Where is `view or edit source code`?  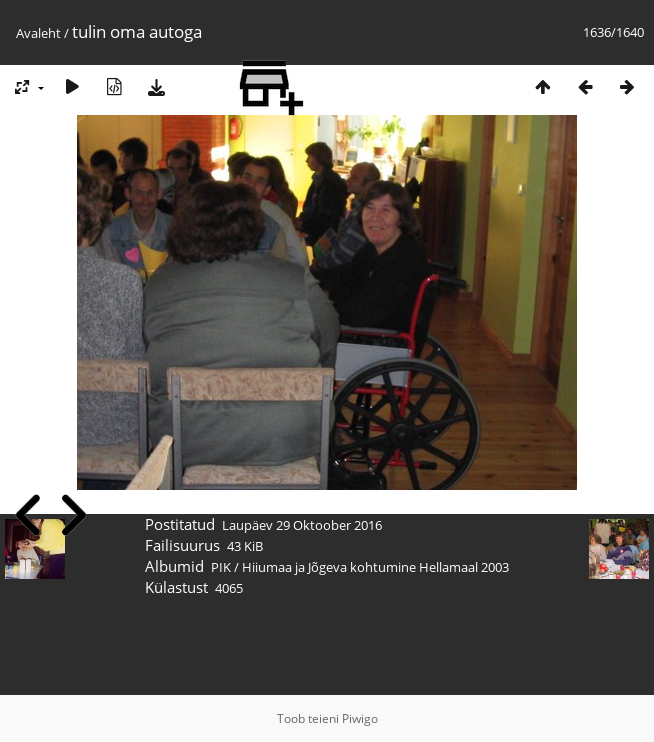 view or edit source code is located at coordinates (51, 515).